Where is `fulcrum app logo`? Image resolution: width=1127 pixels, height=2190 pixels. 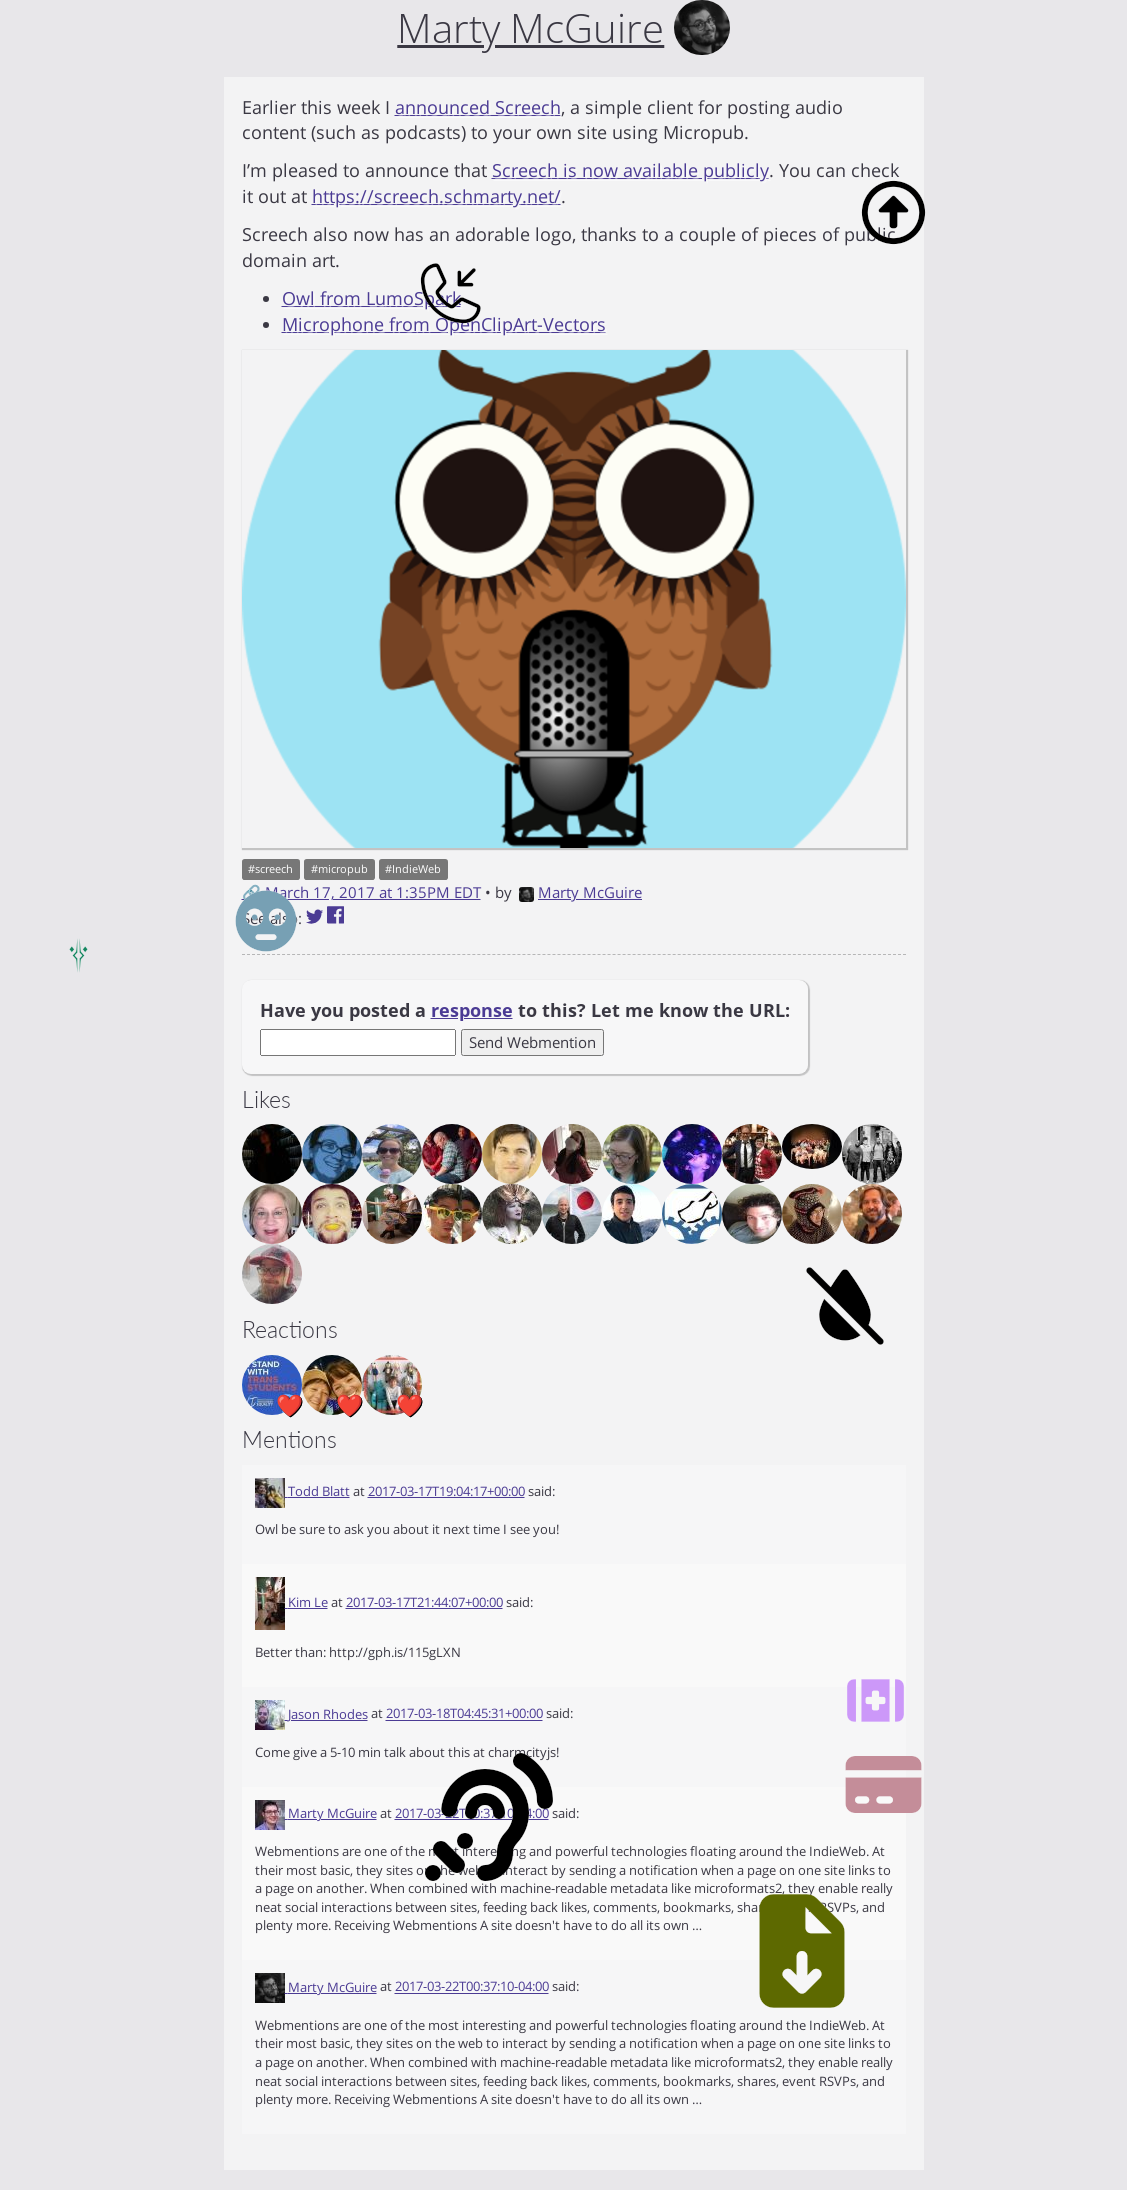
fulcrum app logo is located at coordinates (78, 955).